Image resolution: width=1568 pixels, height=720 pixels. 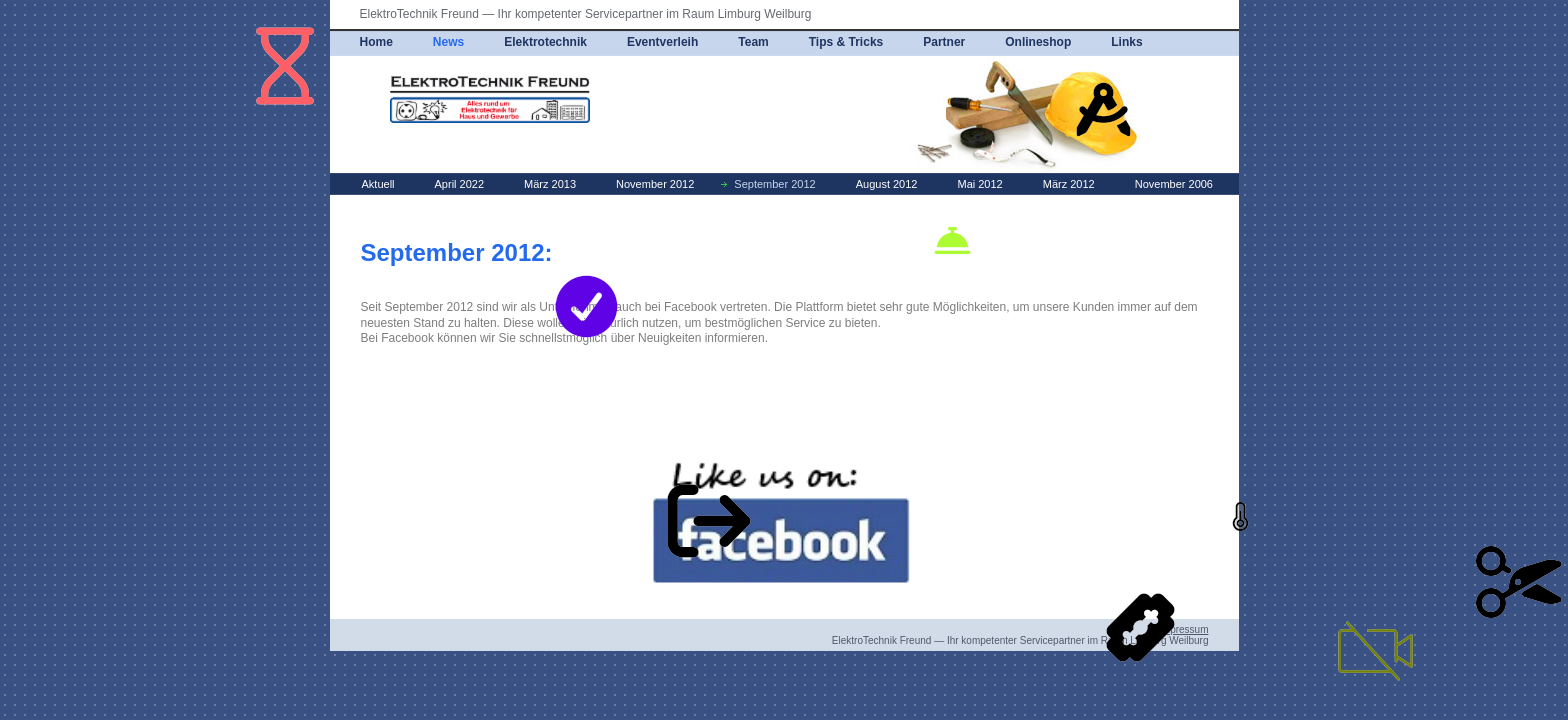 What do you see at coordinates (1518, 582) in the screenshot?
I see `cut selected content` at bounding box center [1518, 582].